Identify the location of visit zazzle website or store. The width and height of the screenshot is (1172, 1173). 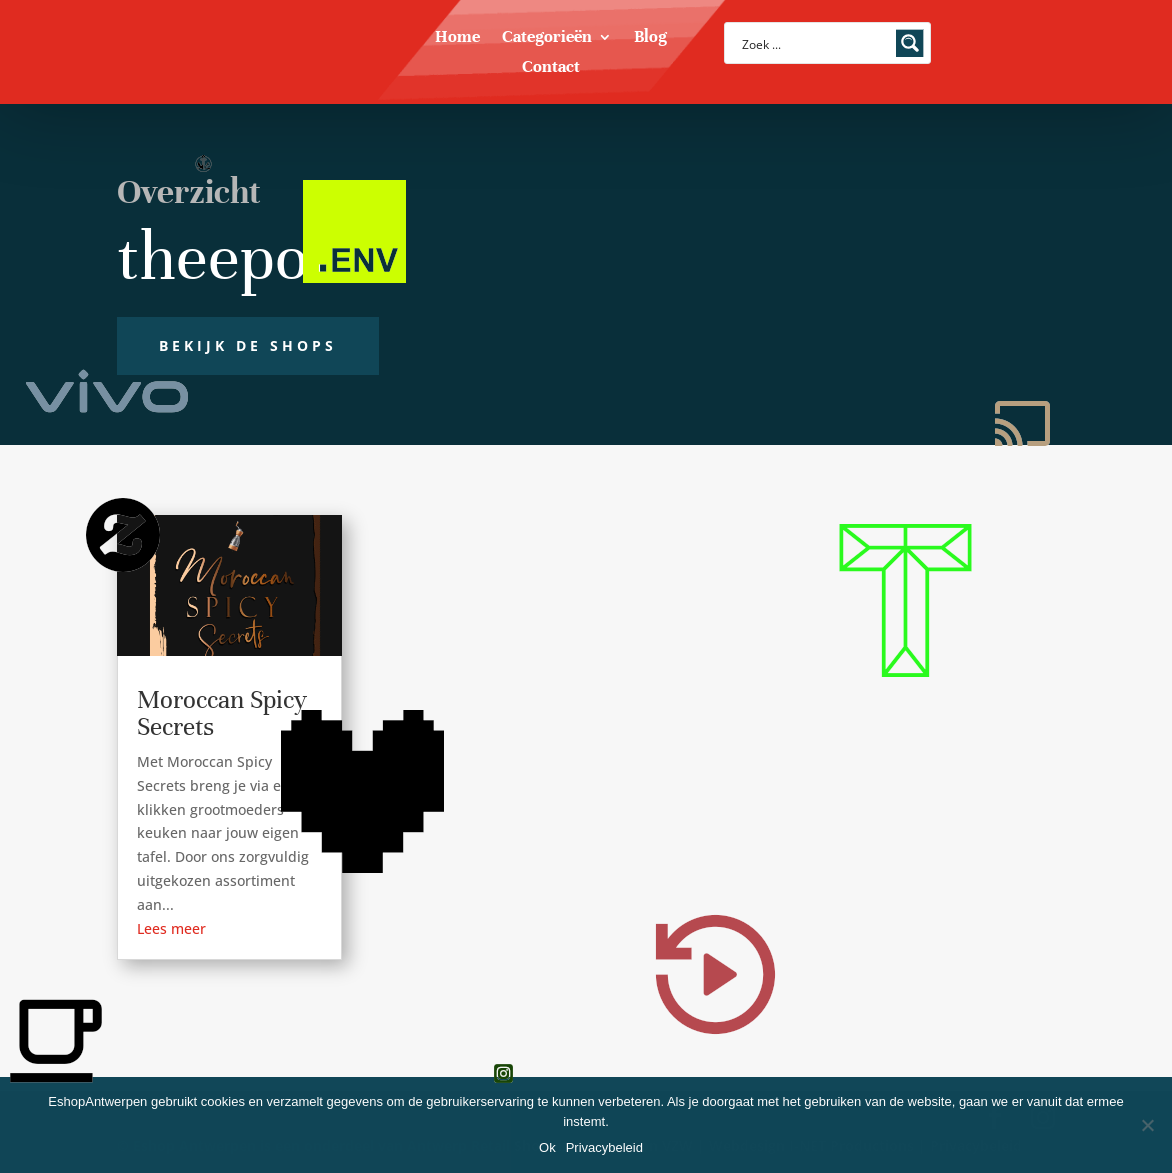
(123, 535).